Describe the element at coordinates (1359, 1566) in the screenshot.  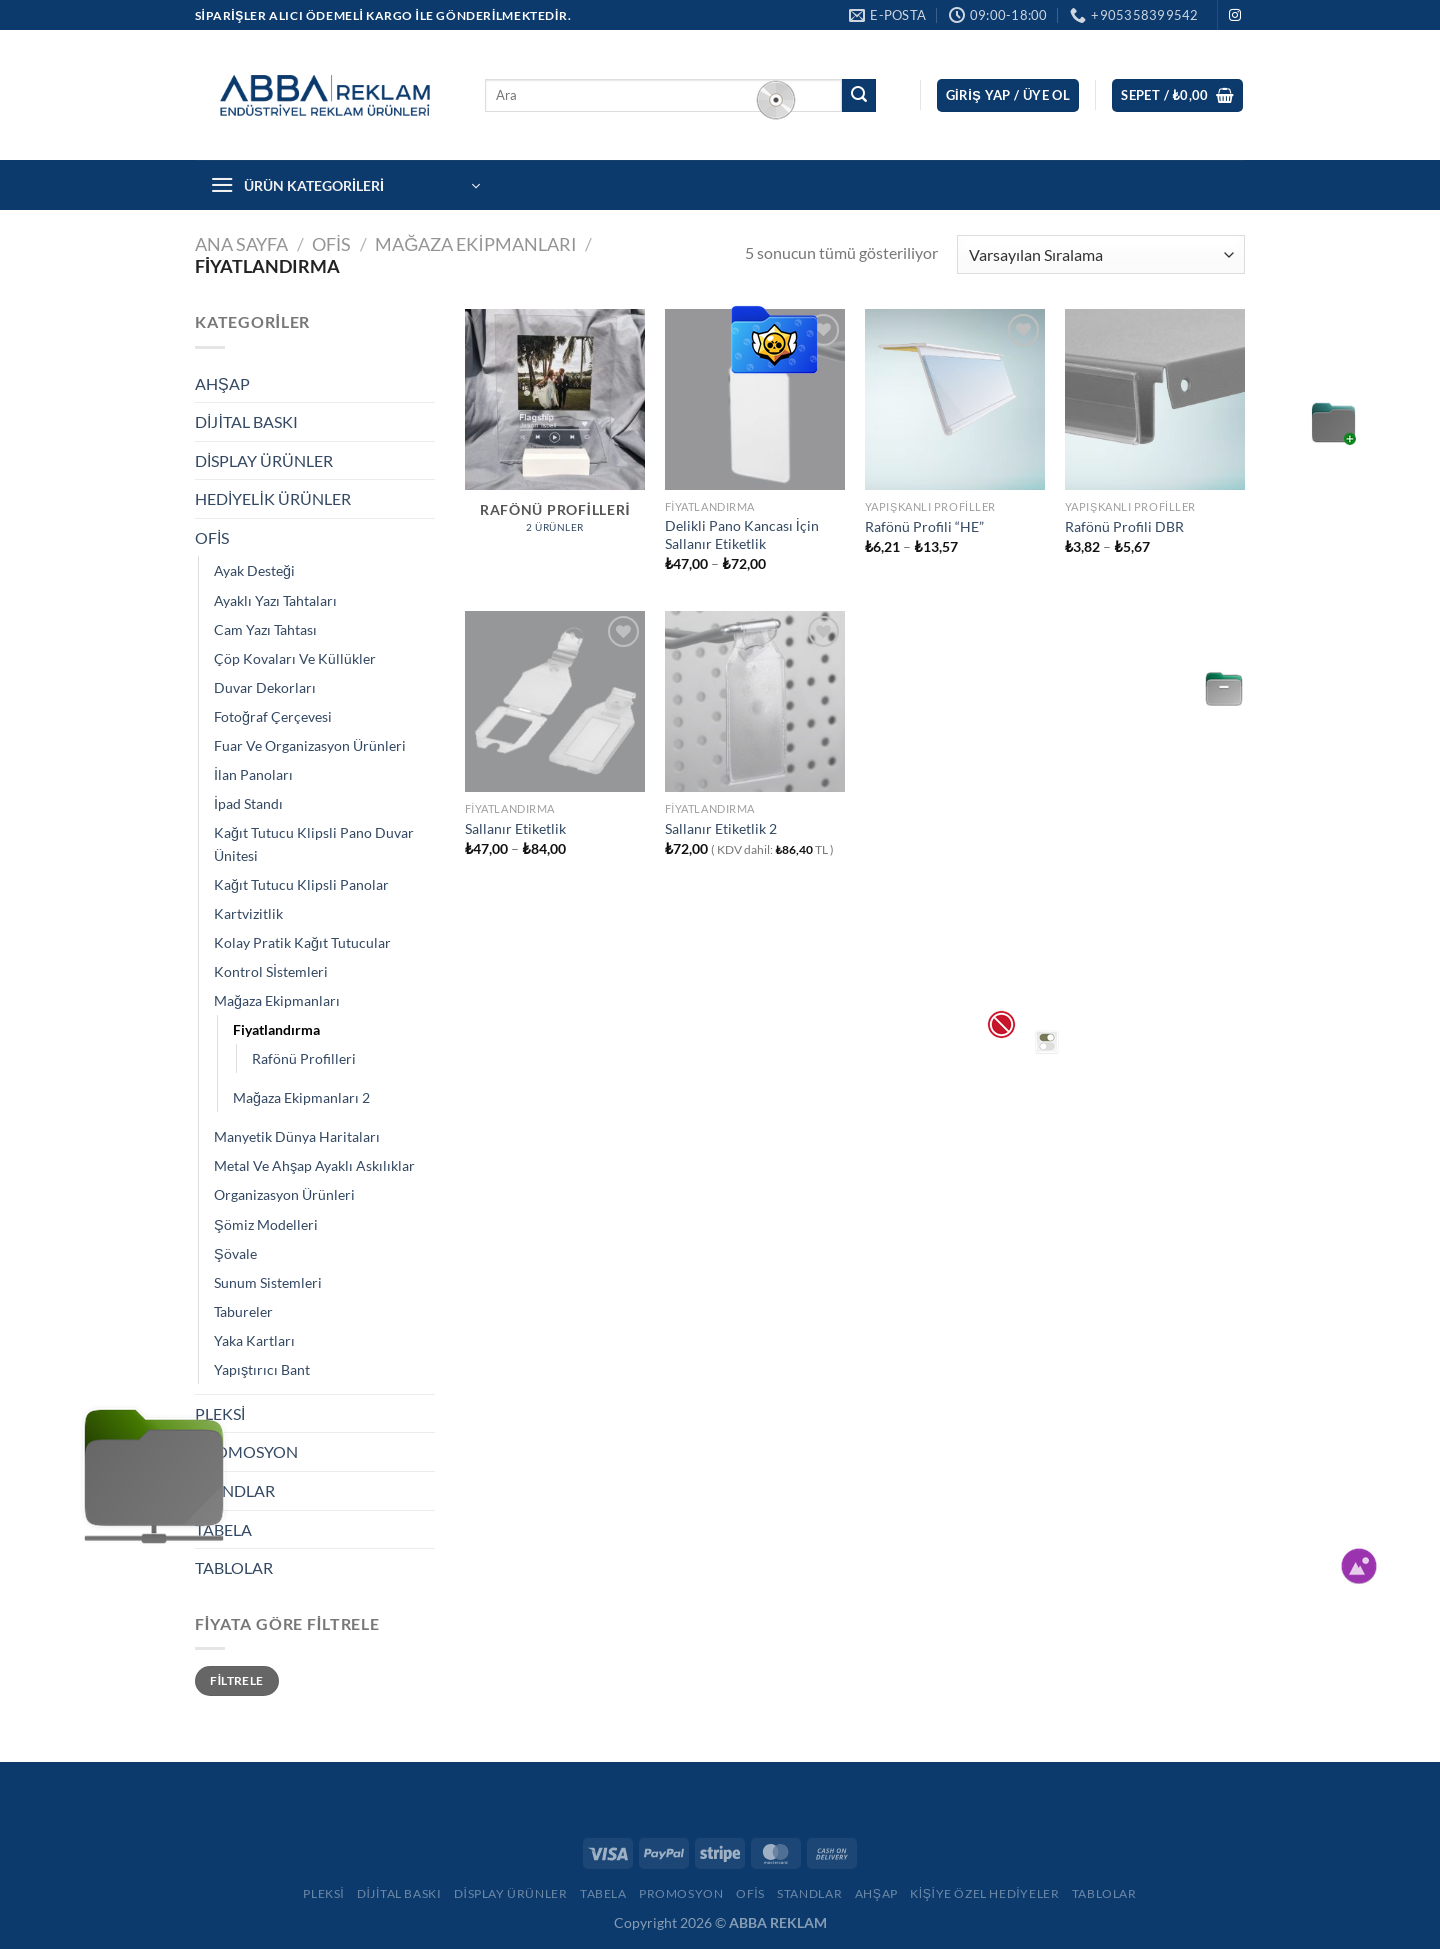
I see `access your photo library` at that location.